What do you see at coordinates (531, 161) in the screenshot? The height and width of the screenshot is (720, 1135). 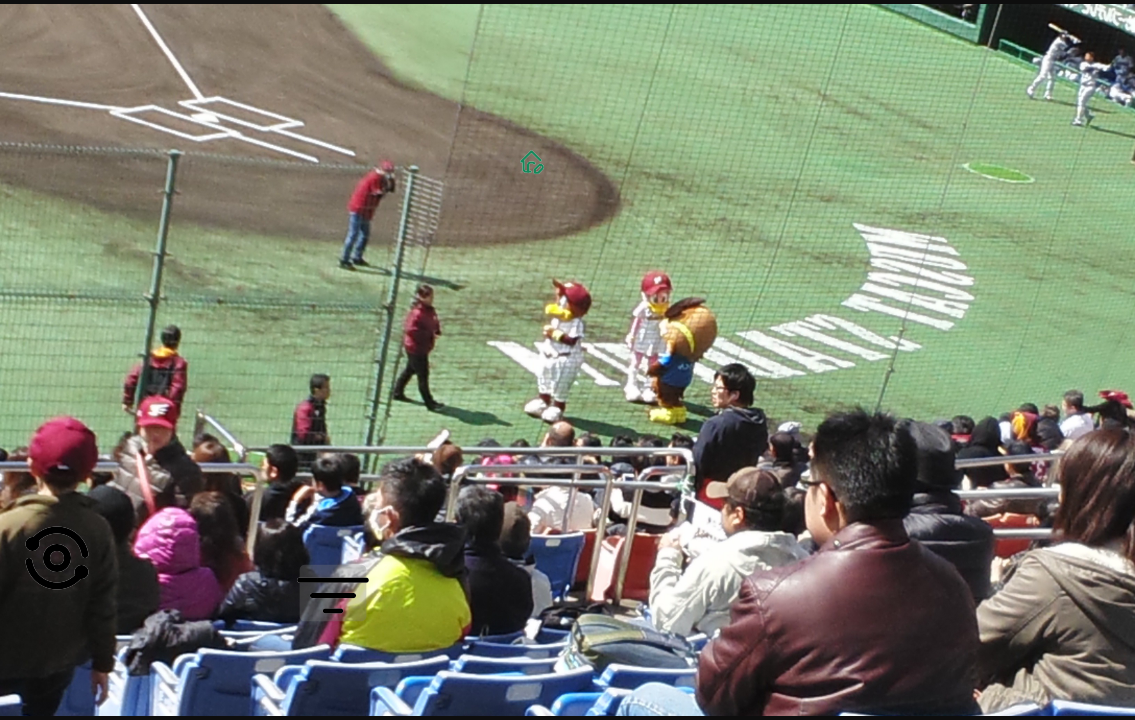 I see `edit home address or location` at bounding box center [531, 161].